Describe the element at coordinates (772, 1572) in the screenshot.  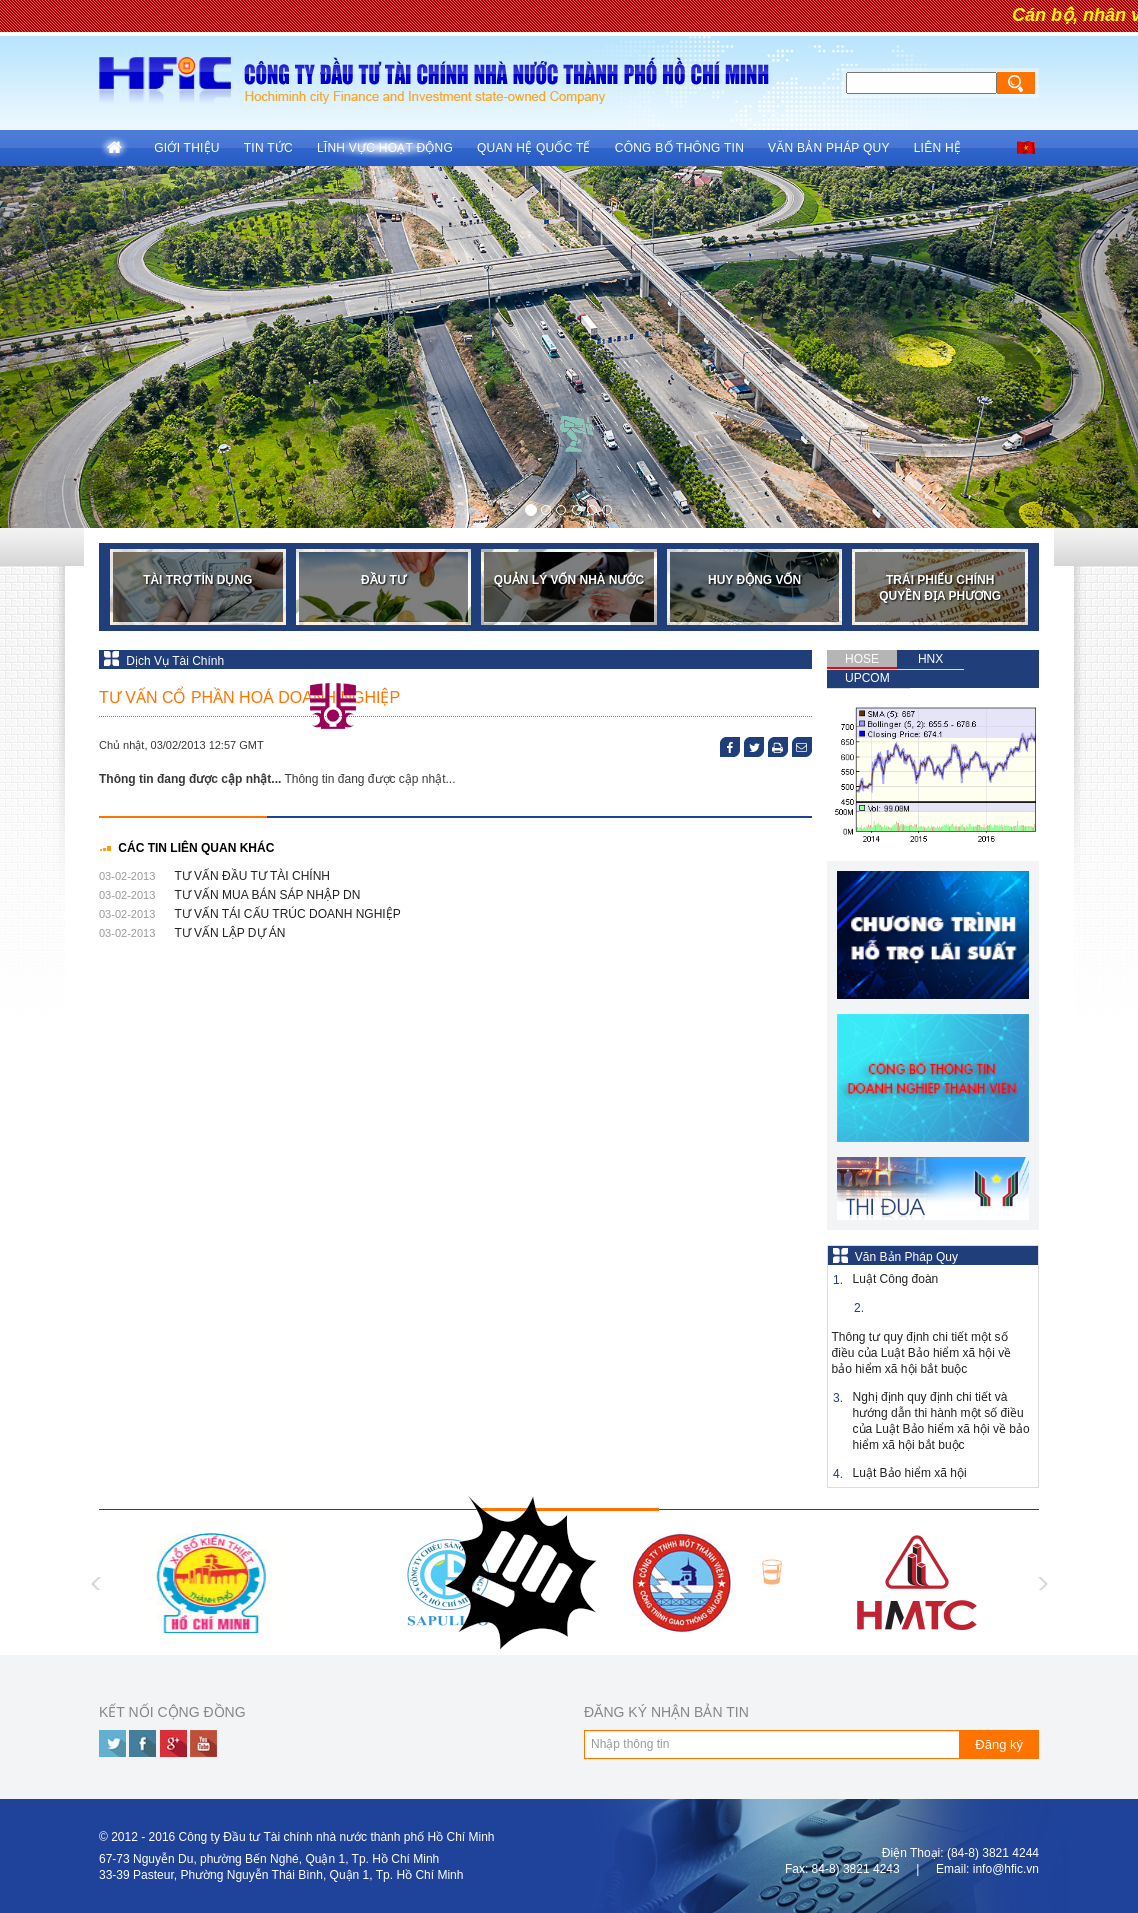
I see `indicates a shot glass or alcoholic beverage item` at that location.